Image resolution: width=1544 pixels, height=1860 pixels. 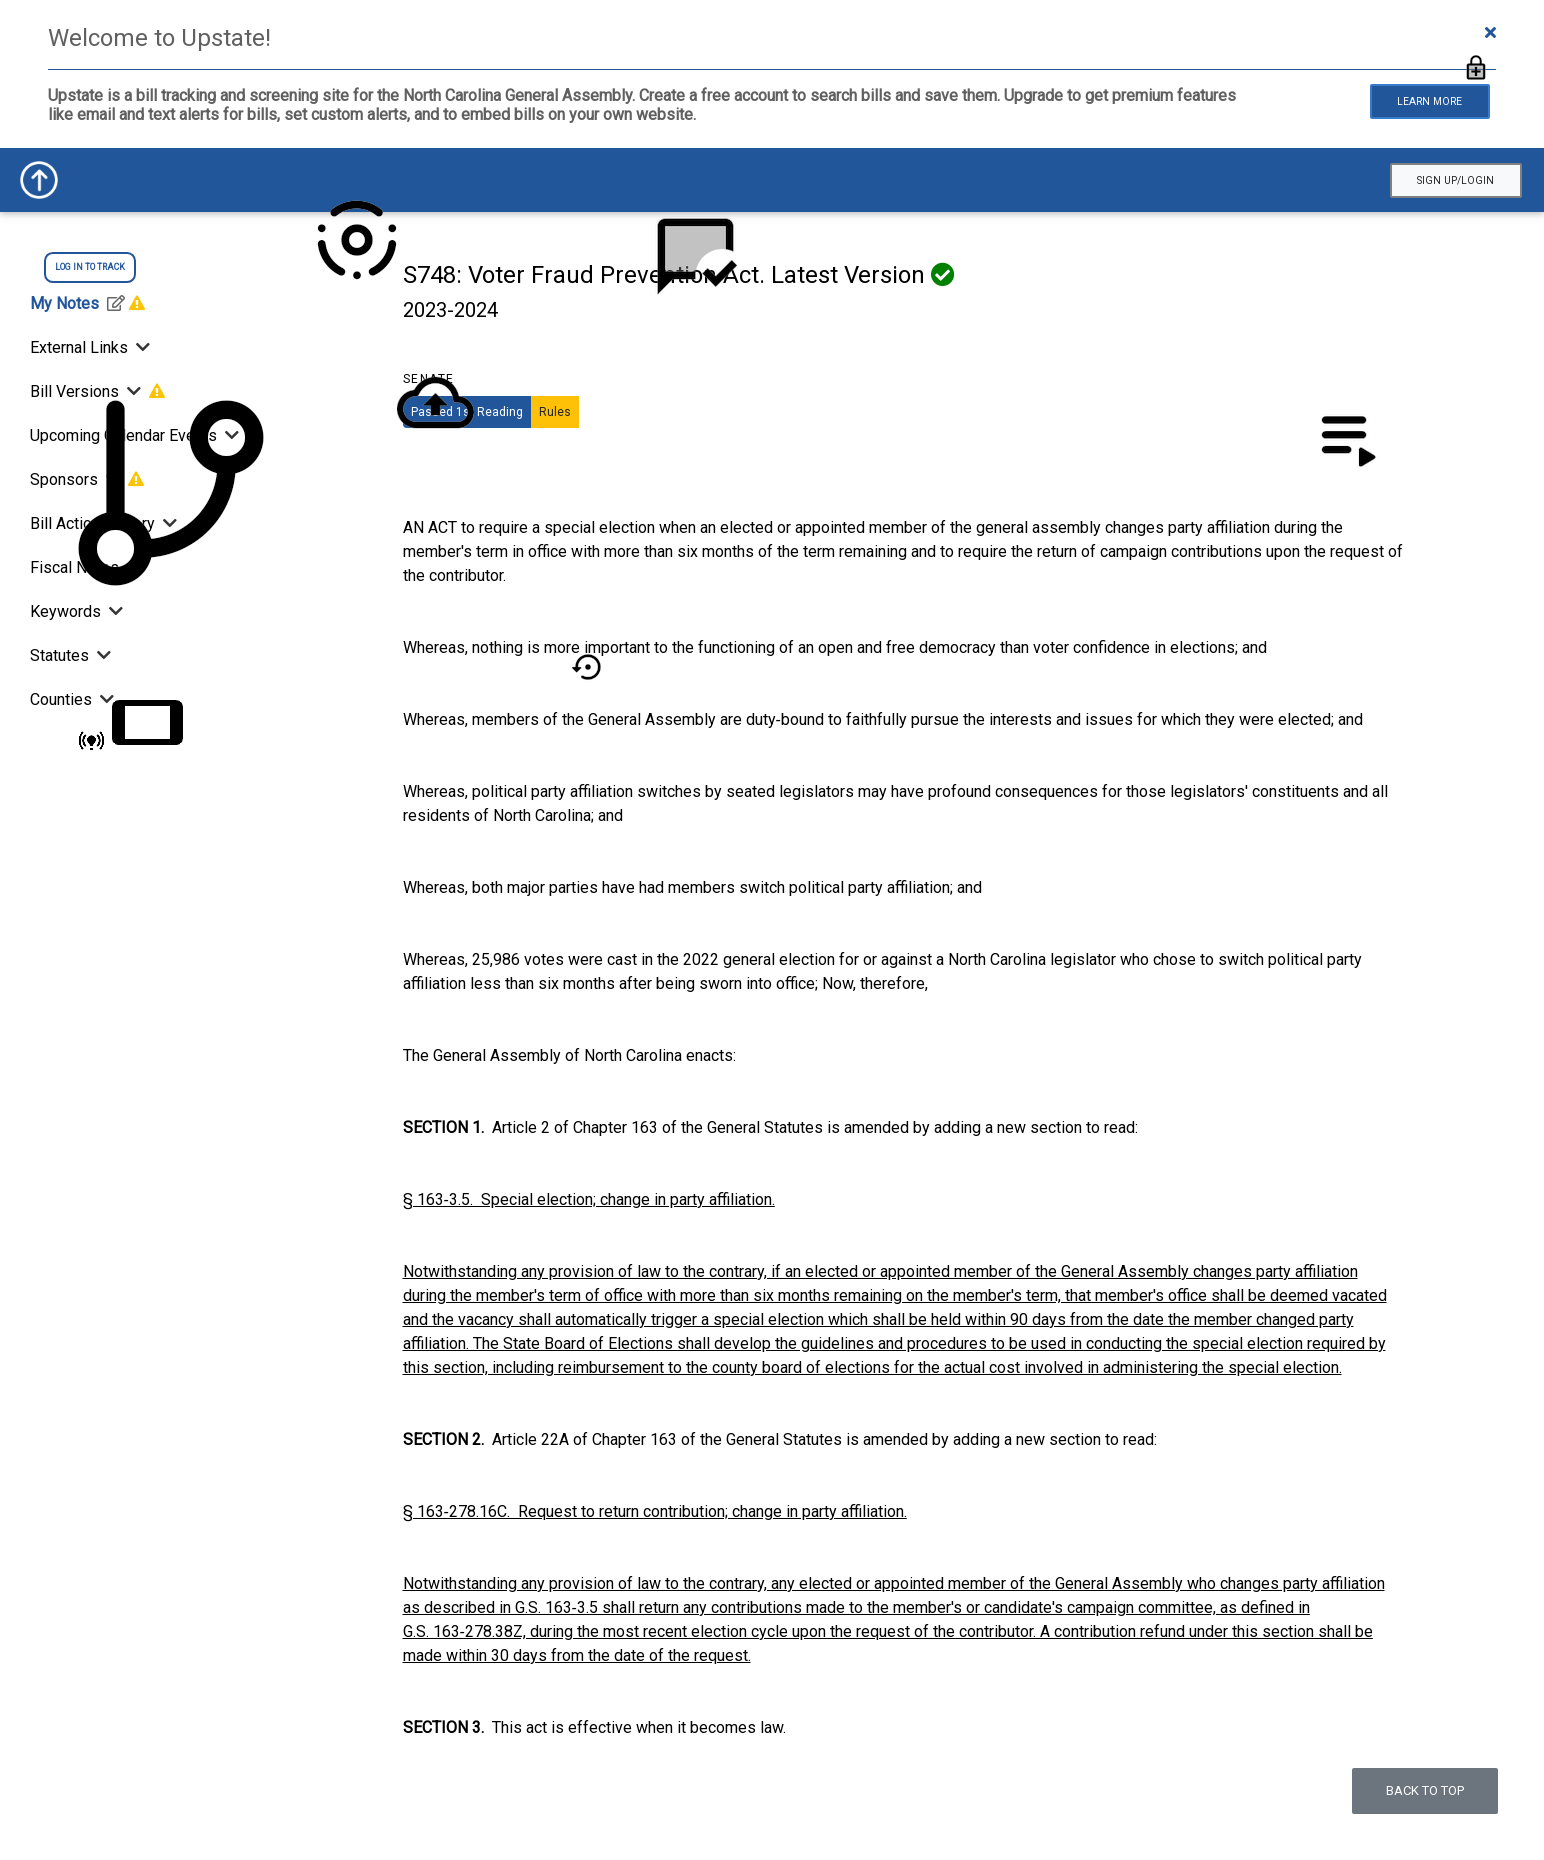 What do you see at coordinates (695, 256) in the screenshot?
I see `mark a conversation as read` at bounding box center [695, 256].